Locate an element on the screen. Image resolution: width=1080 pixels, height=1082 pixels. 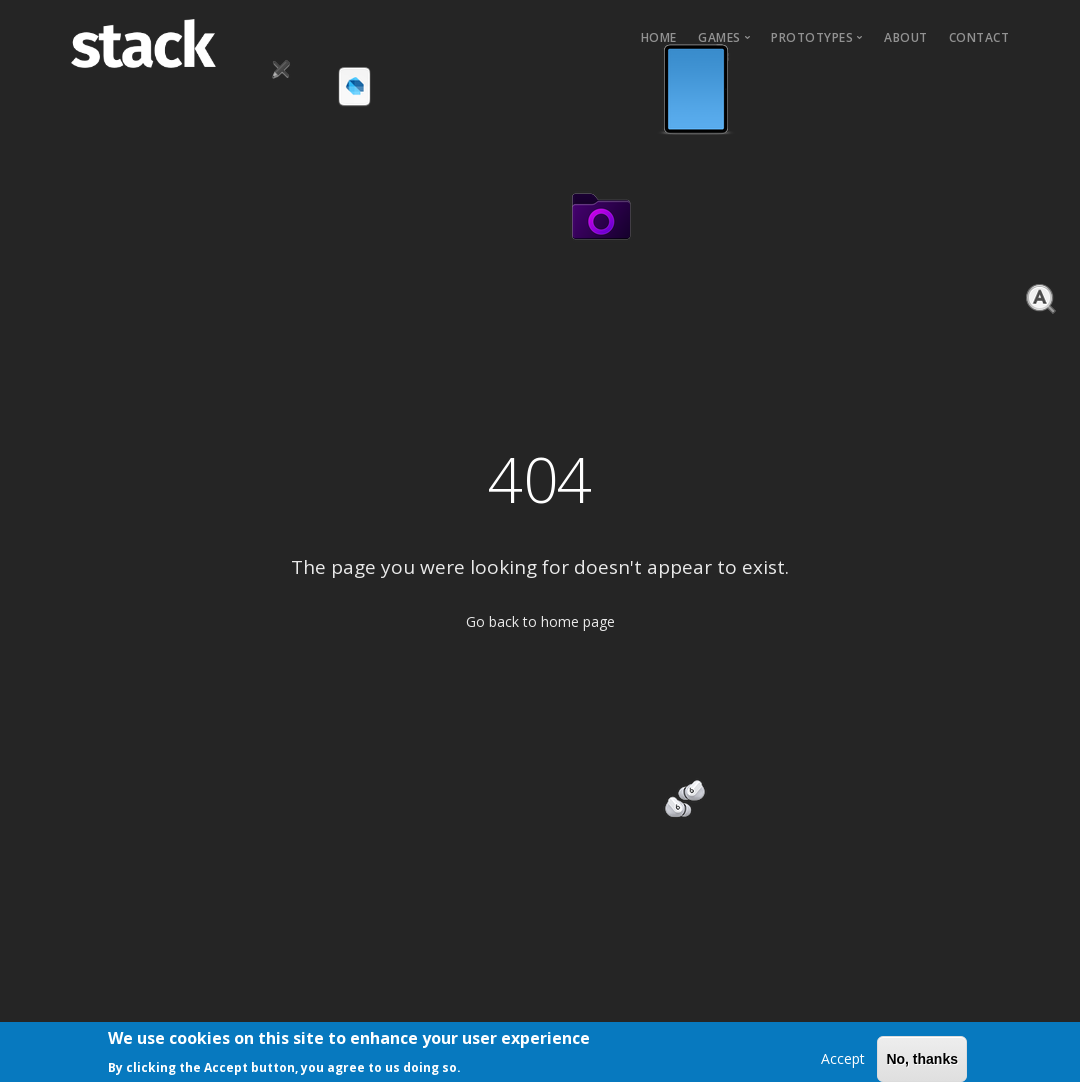
indicates write access is disabled is located at coordinates (281, 69).